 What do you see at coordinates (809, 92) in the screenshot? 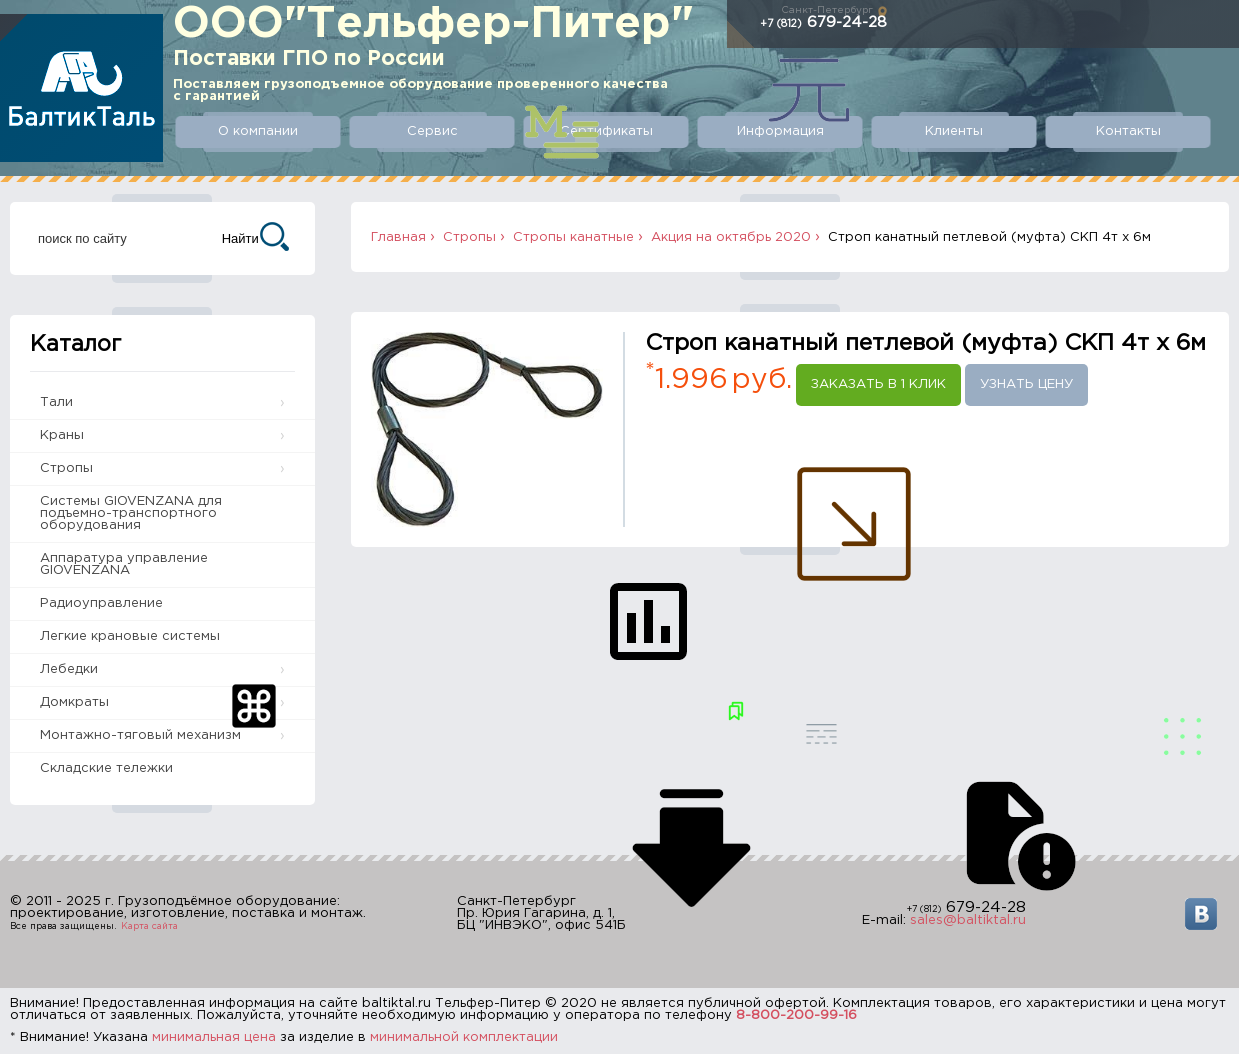
I see `view price in chinese yuan` at bounding box center [809, 92].